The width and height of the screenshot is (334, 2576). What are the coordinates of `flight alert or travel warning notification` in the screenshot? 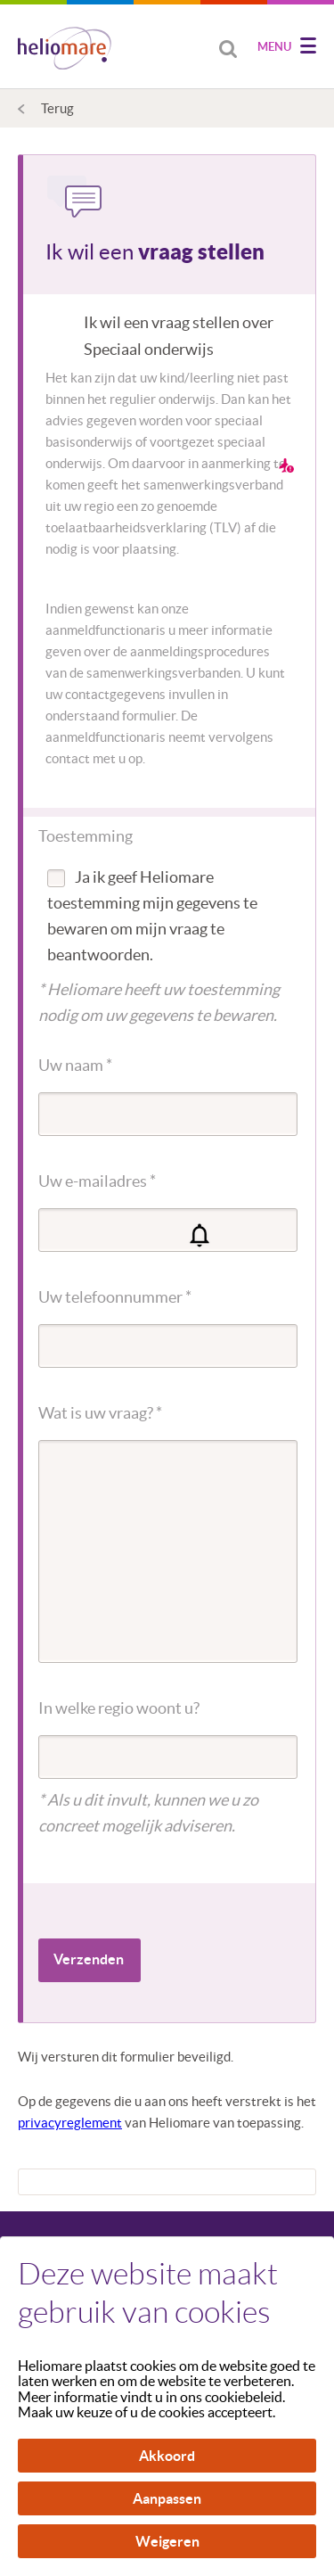 It's located at (286, 465).